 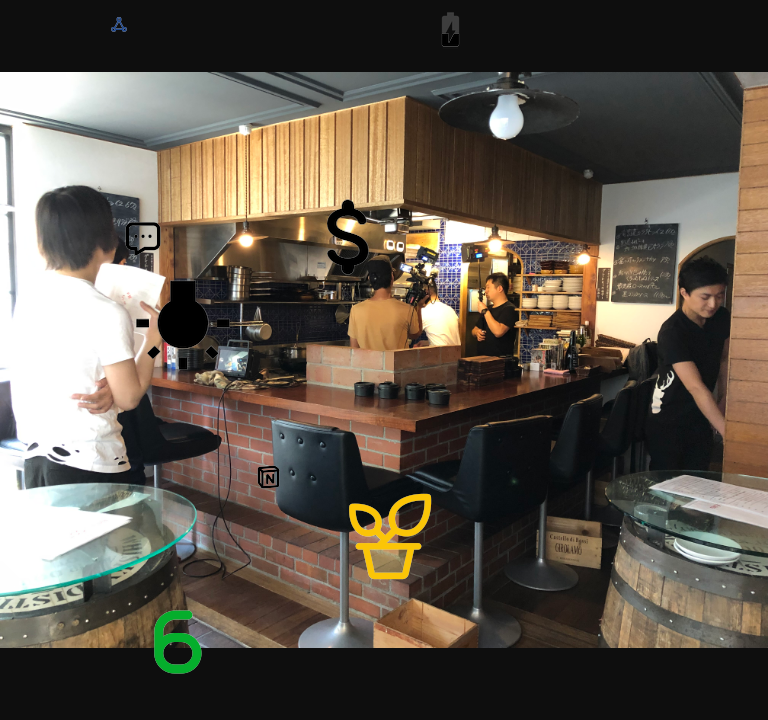 What do you see at coordinates (350, 237) in the screenshot?
I see `view or manage payment options` at bounding box center [350, 237].